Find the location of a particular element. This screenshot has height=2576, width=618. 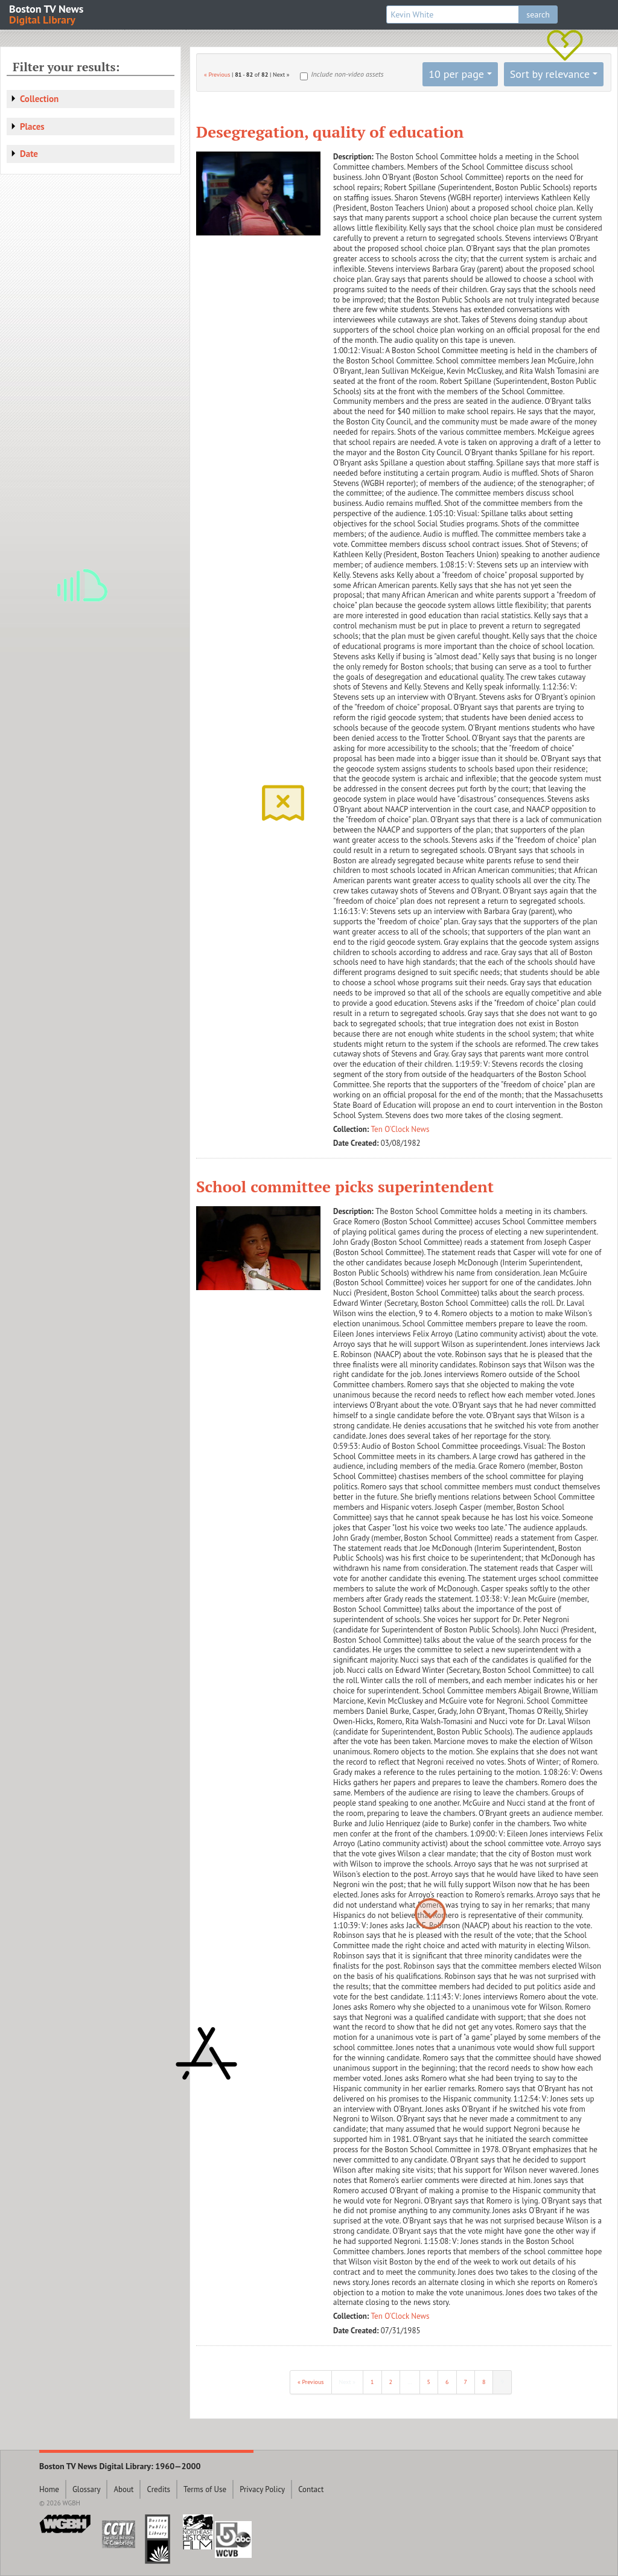

unlike or remove from favorites is located at coordinates (565, 44).